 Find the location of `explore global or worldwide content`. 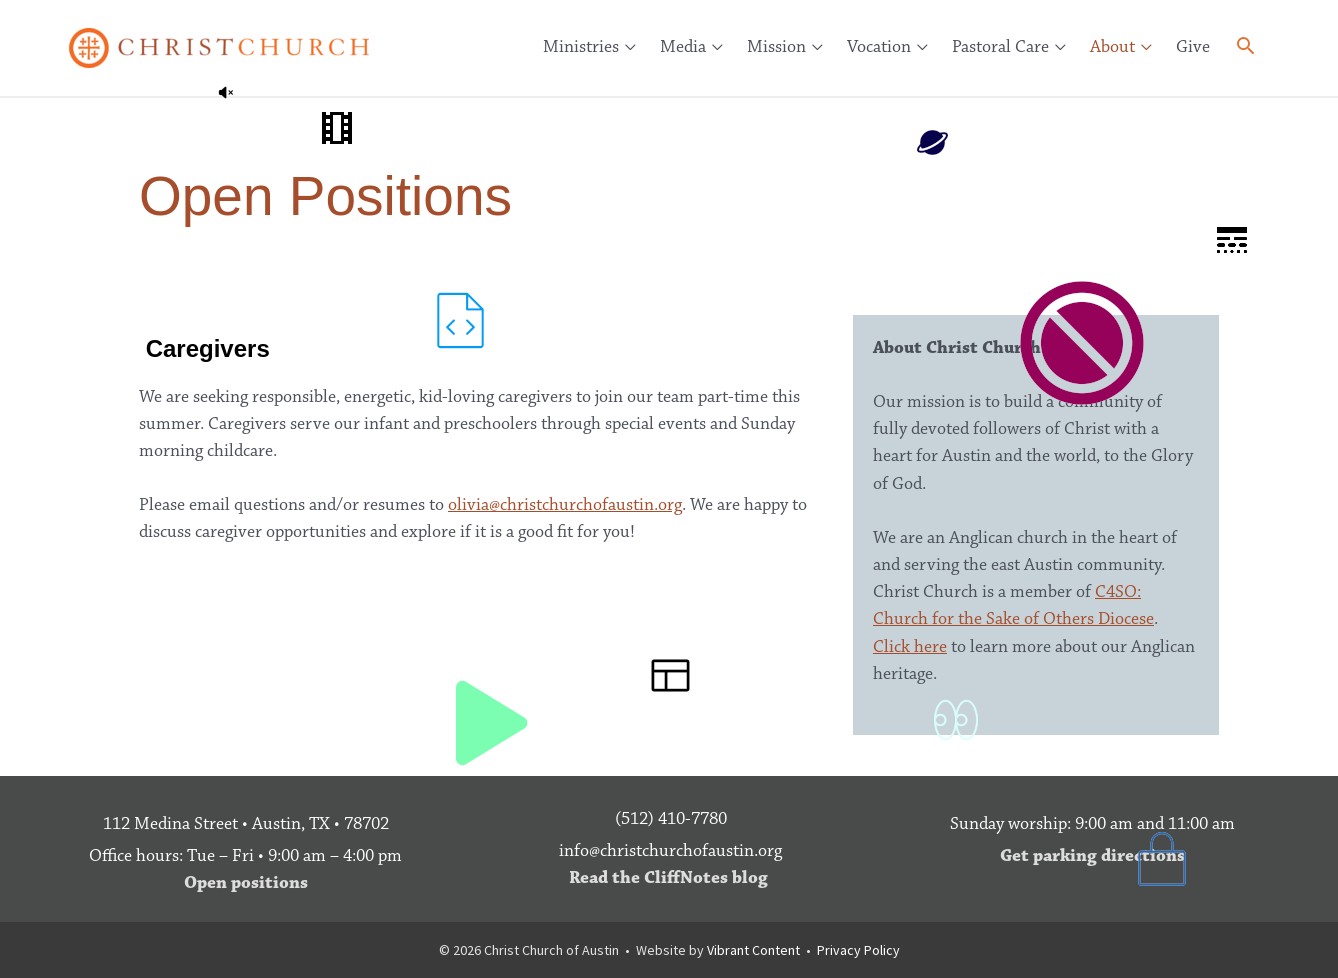

explore global or worldwide content is located at coordinates (932, 142).